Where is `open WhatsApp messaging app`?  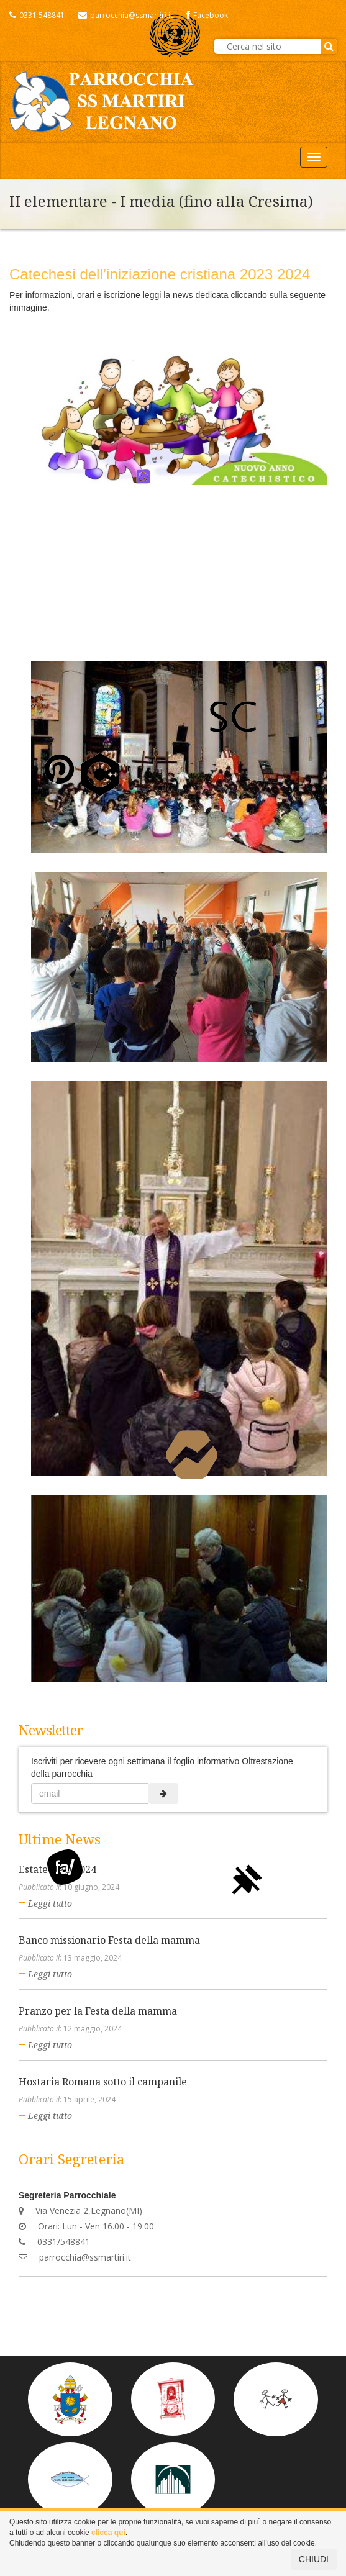
open WhatsApp messaging app is located at coordinates (143, 476).